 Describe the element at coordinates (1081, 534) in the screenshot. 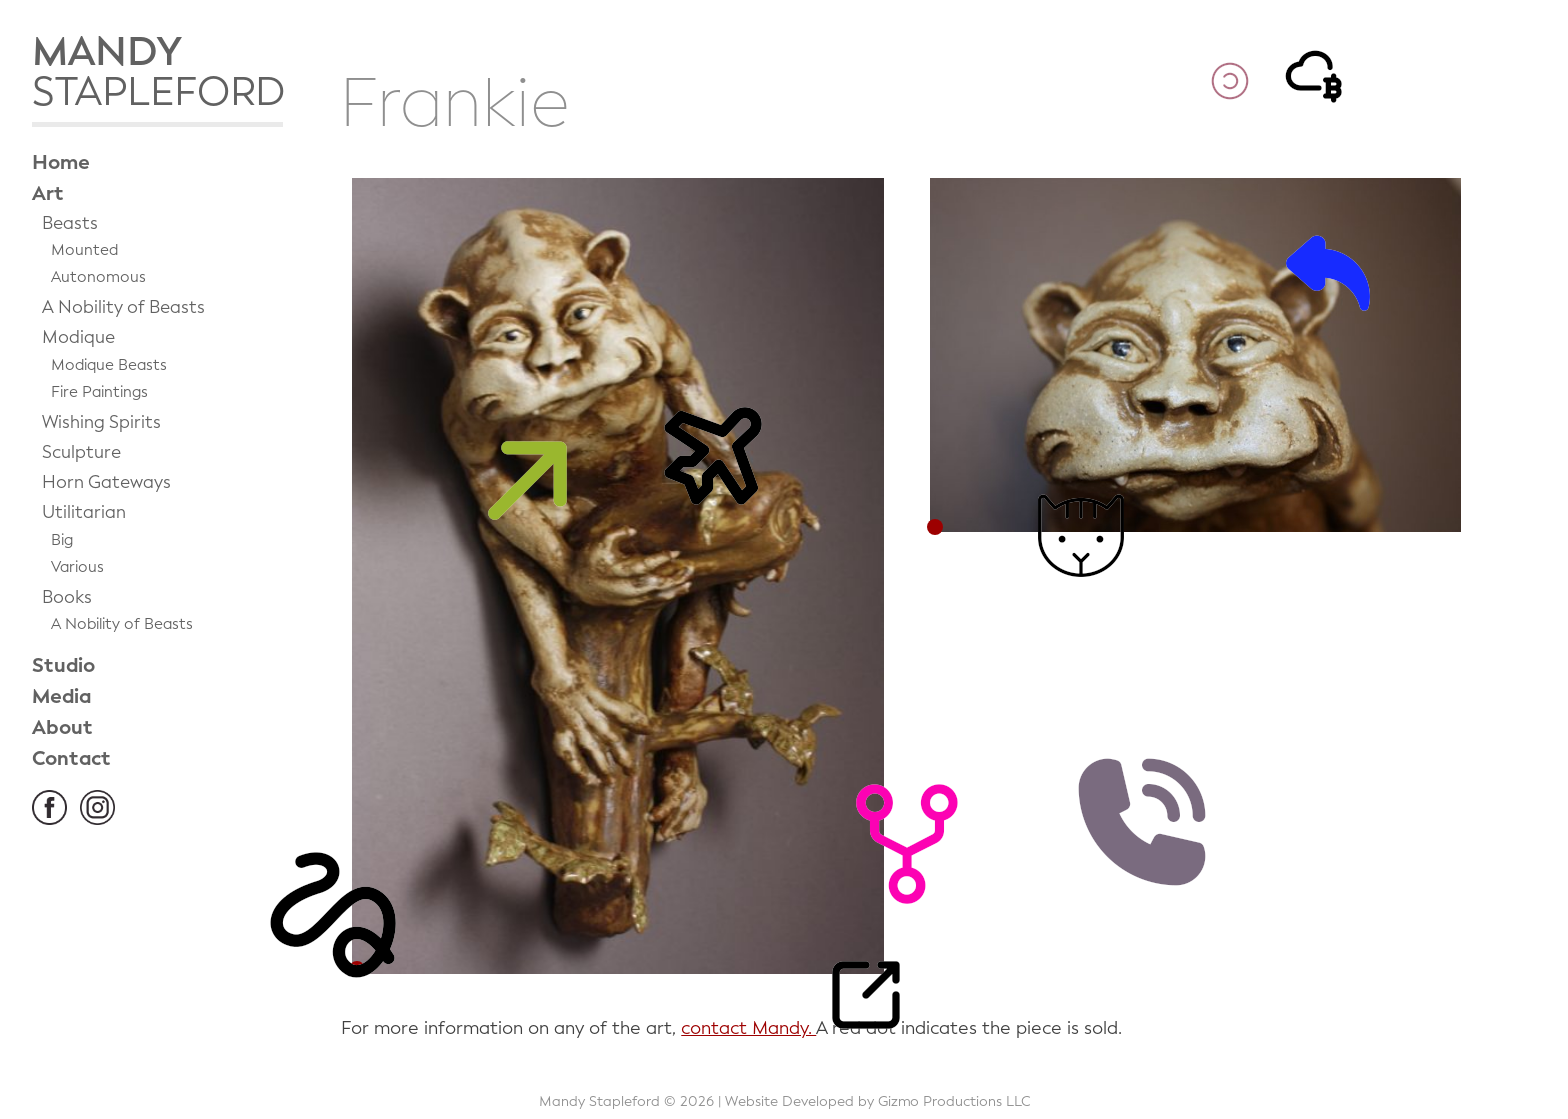

I see `view pet or animal-related content` at that location.